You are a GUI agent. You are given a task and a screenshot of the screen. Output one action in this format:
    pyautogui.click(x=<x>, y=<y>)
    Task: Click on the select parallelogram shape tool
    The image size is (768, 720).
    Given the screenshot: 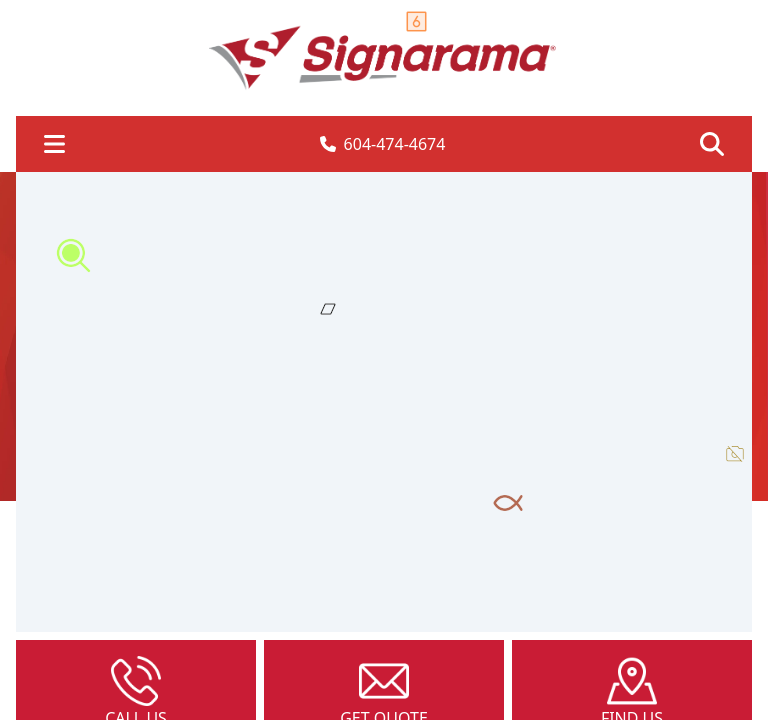 What is the action you would take?
    pyautogui.click(x=328, y=309)
    